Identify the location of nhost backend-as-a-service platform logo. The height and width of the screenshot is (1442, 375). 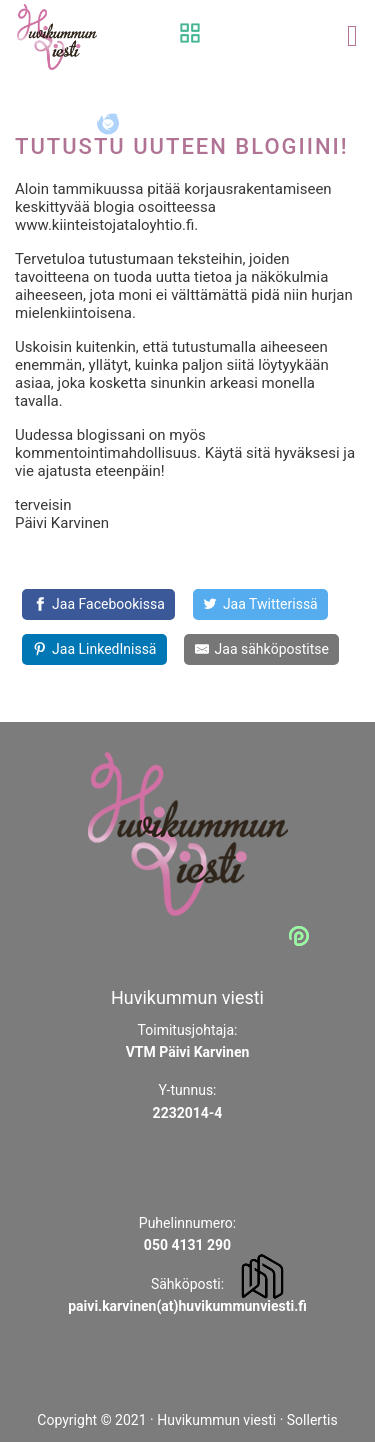
(262, 1276).